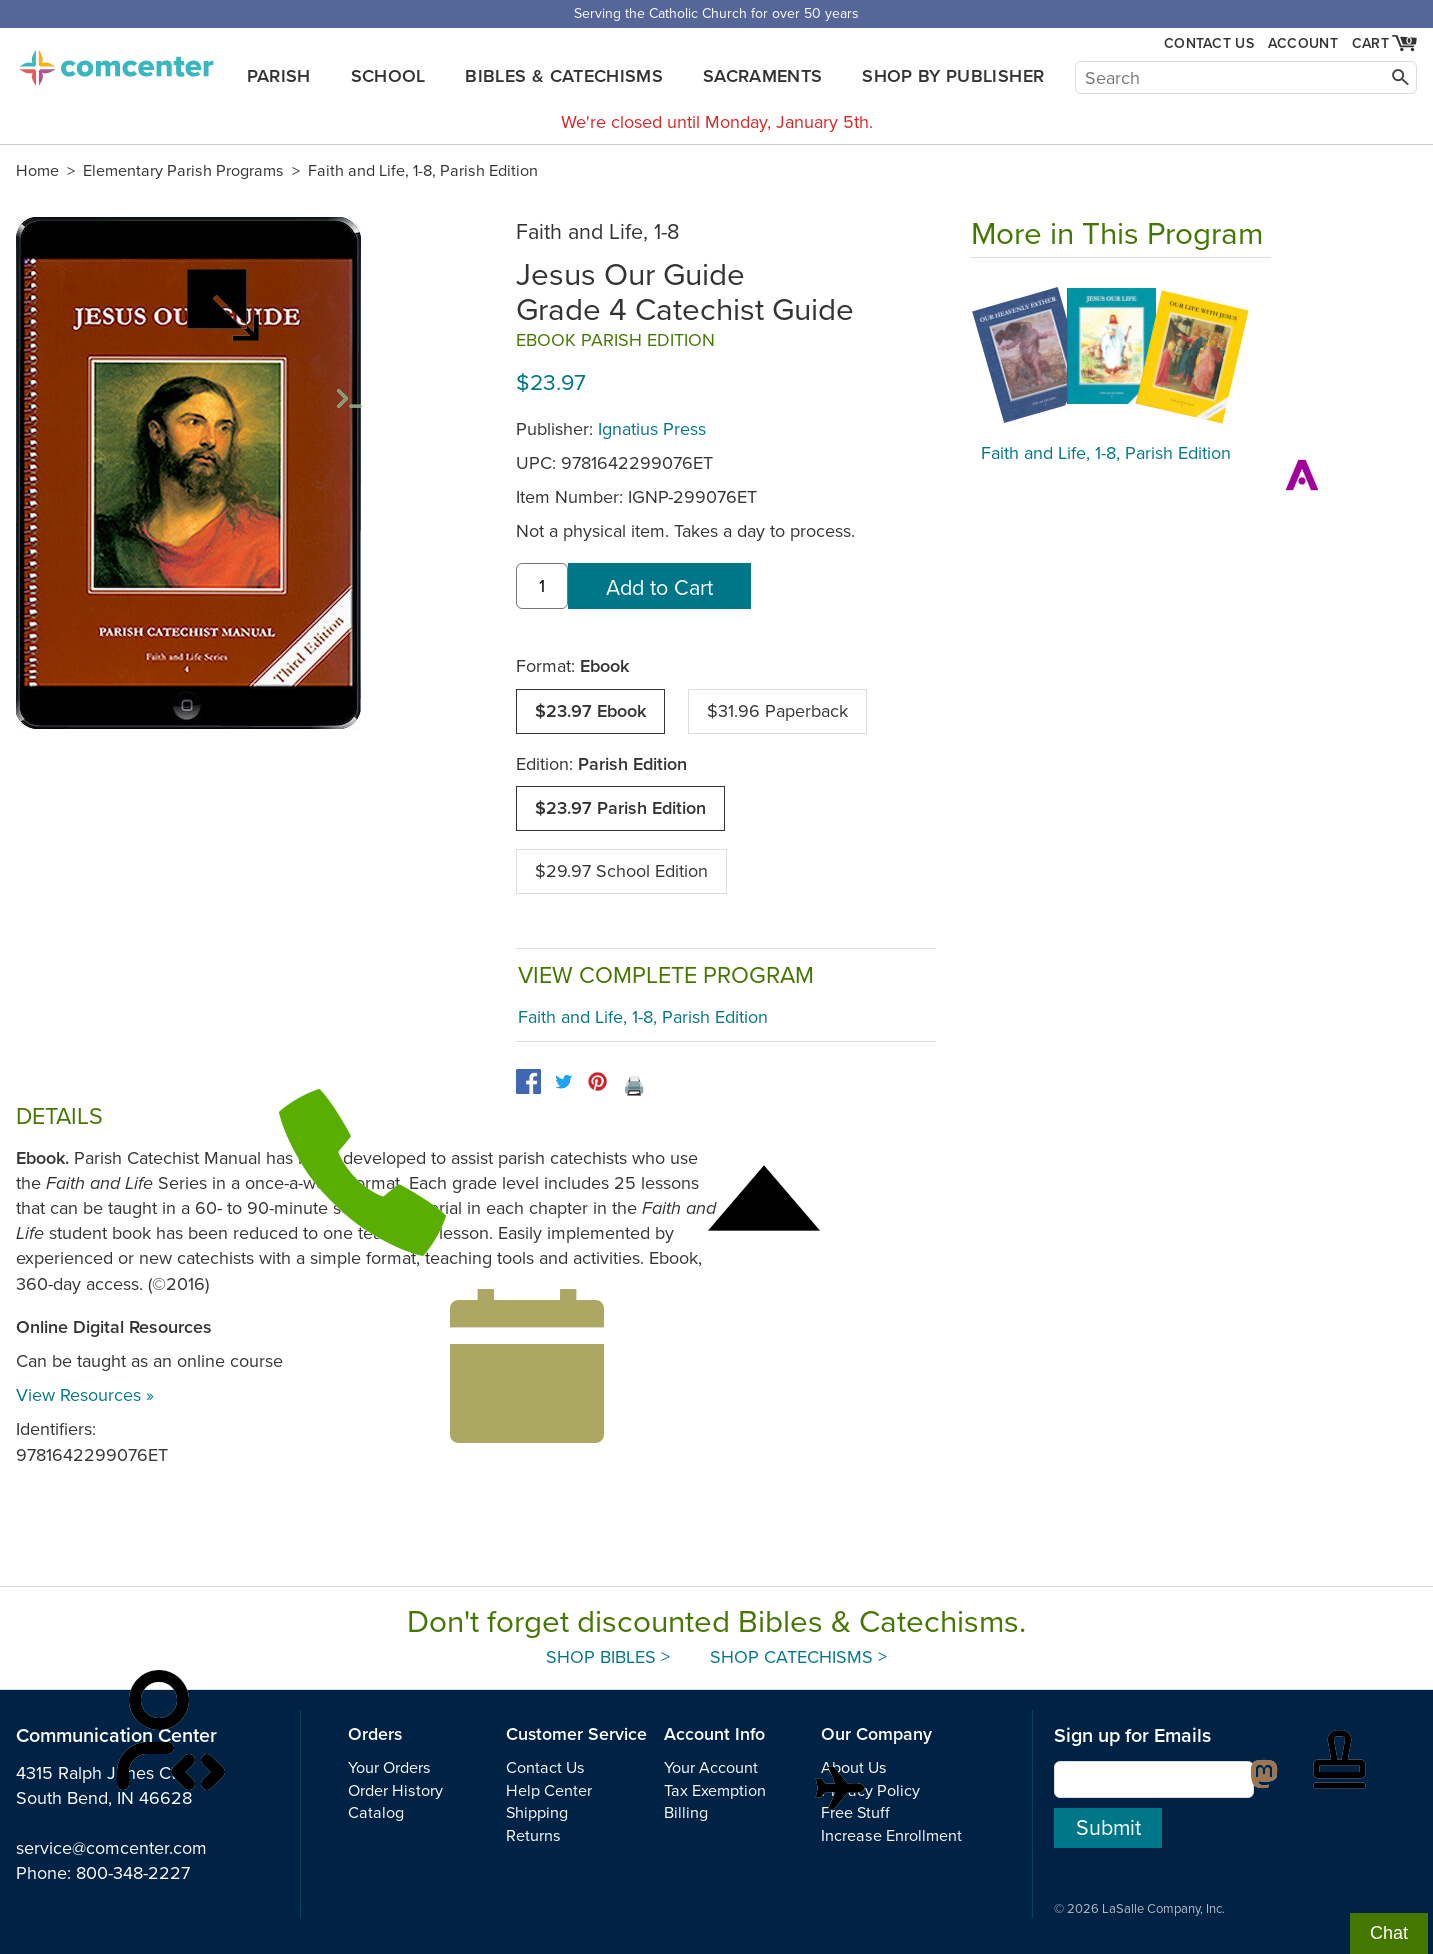 The image size is (1433, 1954). I want to click on collapse an expanded section or menu, so click(764, 1198).